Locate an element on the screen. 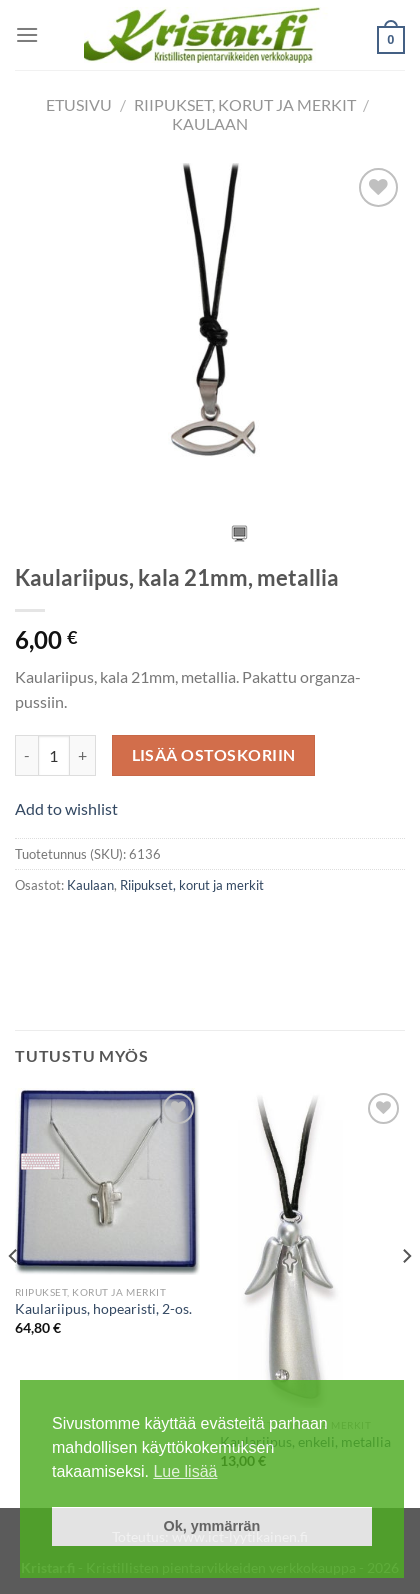 The height and width of the screenshot is (1594, 420). access connected PC or windows computer is located at coordinates (239, 533).